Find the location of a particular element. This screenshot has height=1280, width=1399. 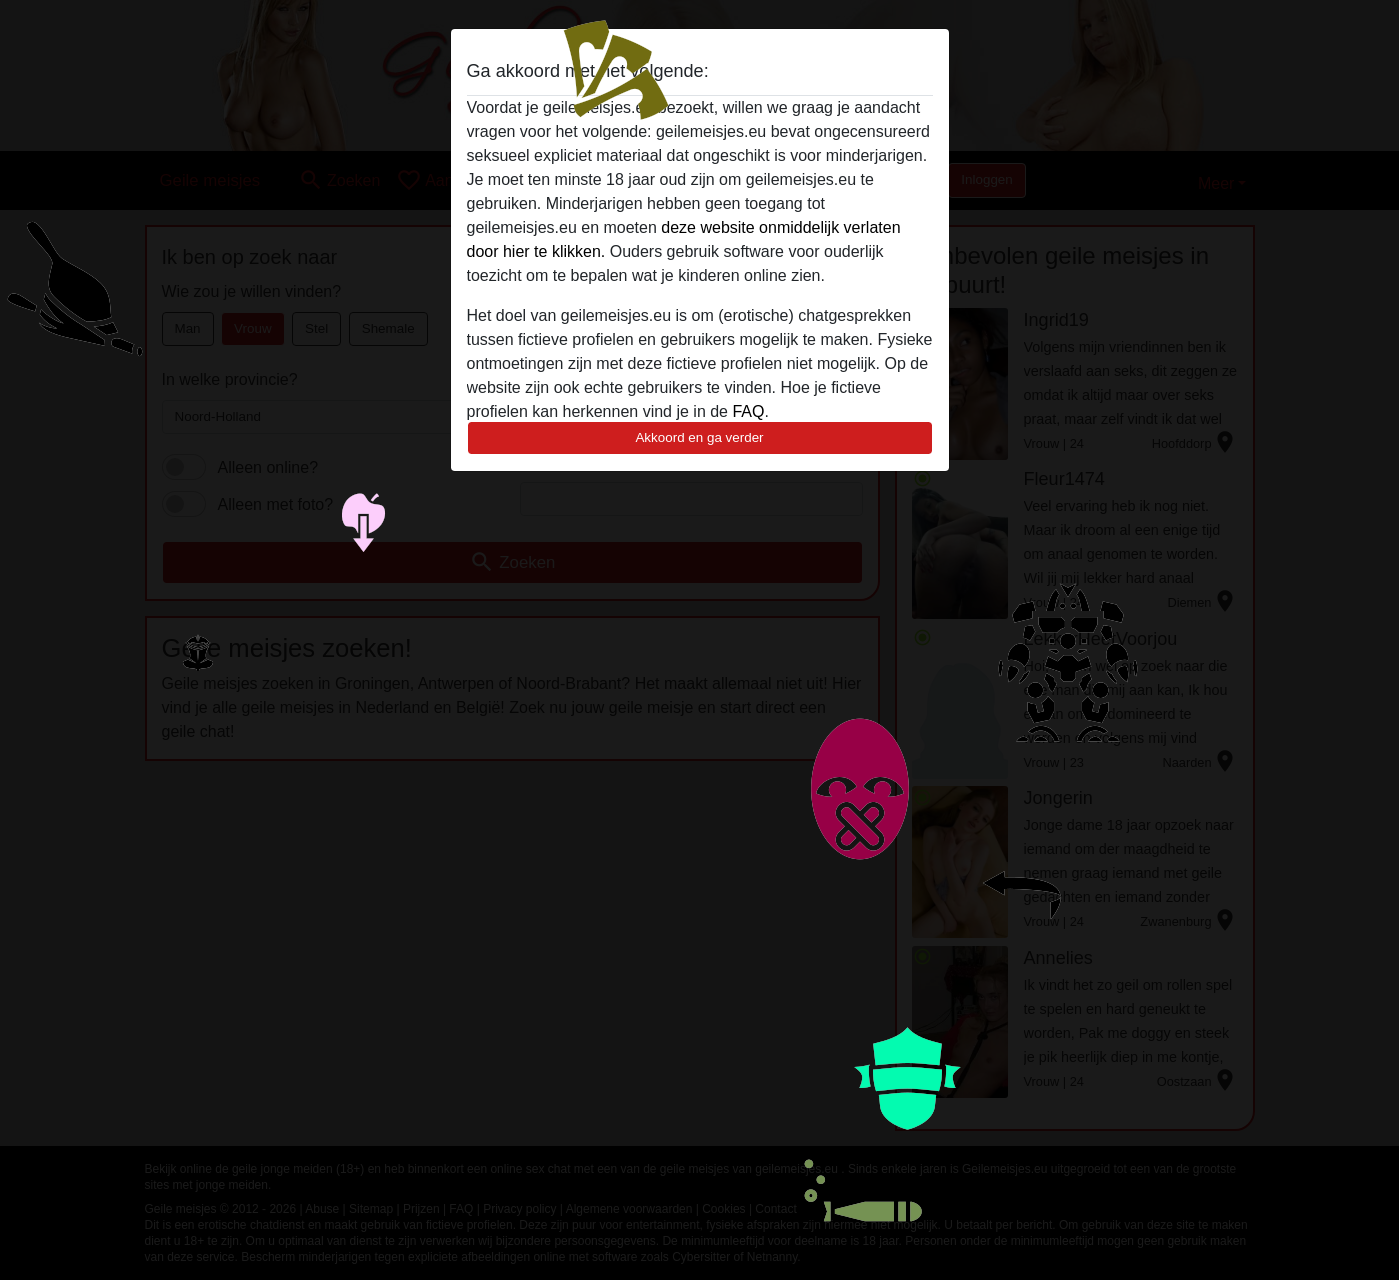

swipe left gesture indicator is located at coordinates (1020, 892).